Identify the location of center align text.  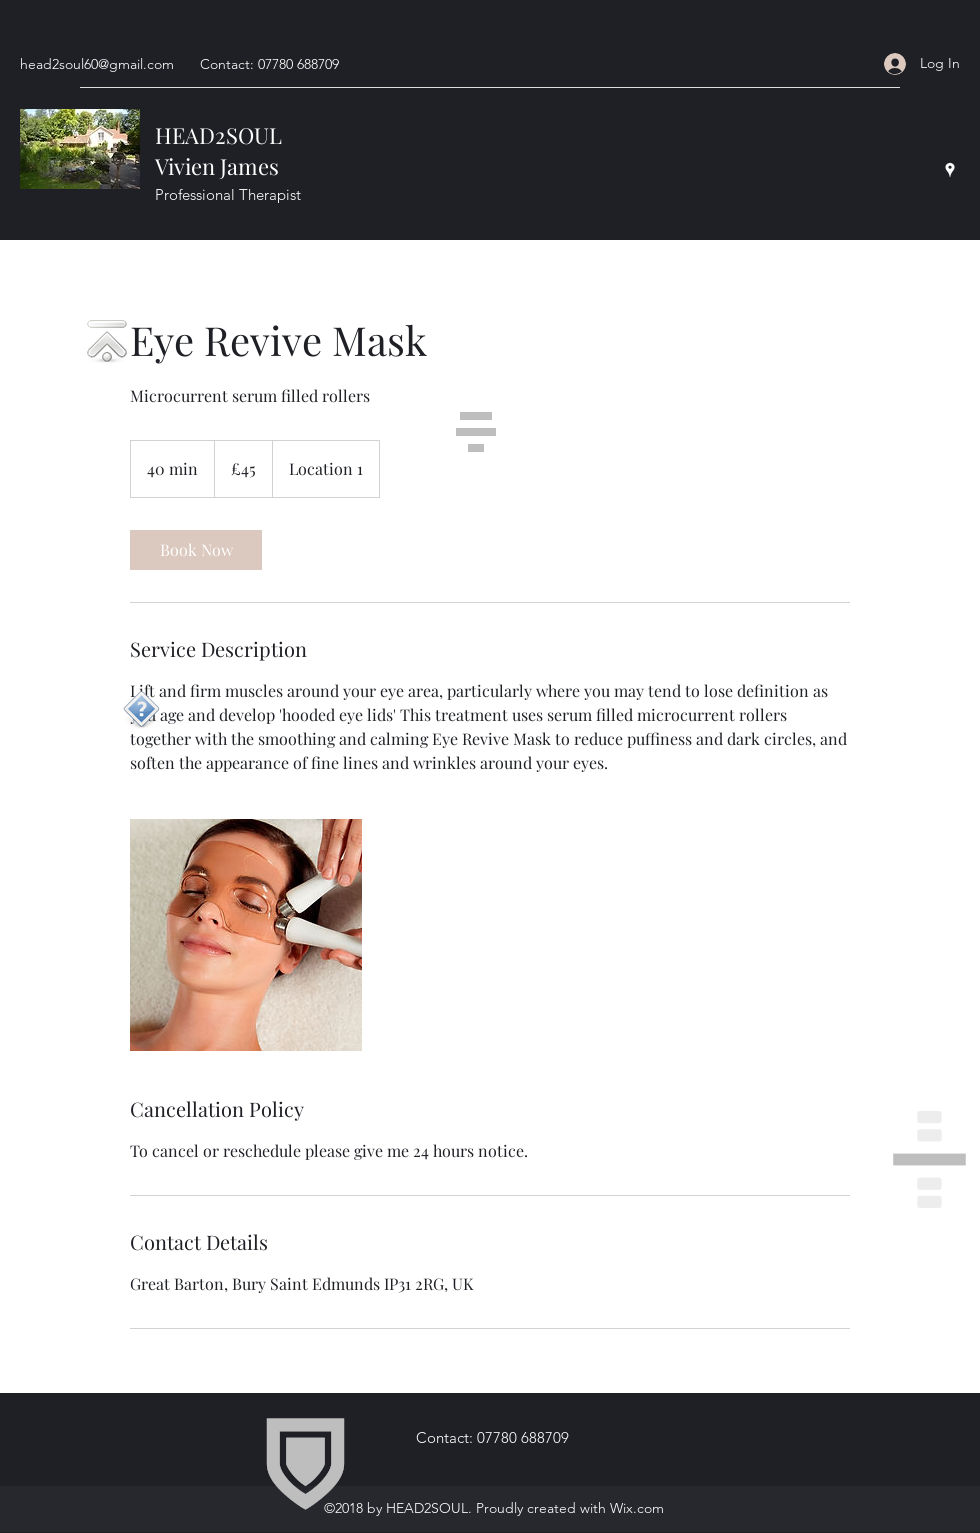
(476, 432).